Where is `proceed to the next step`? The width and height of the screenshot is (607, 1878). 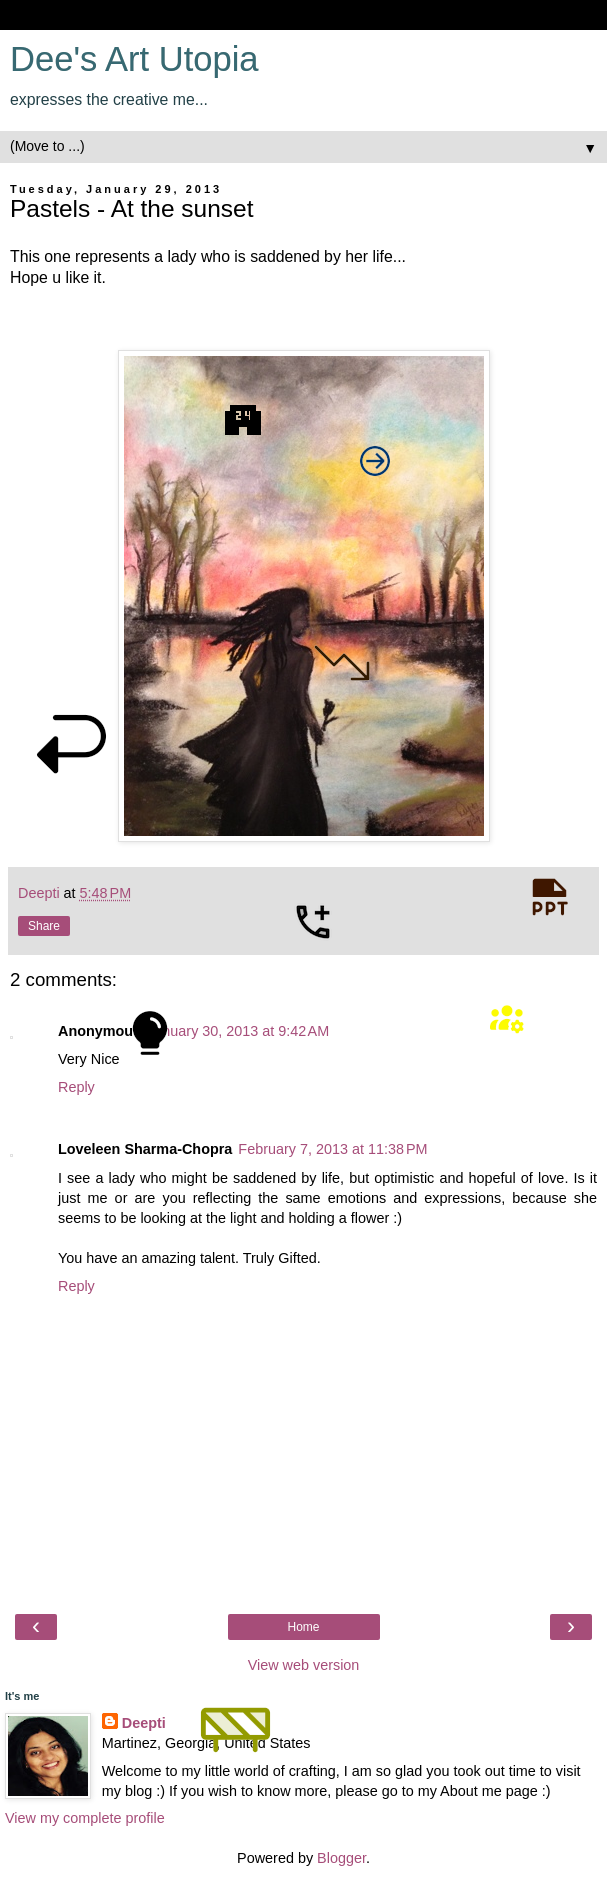
proceed to the next step is located at coordinates (375, 461).